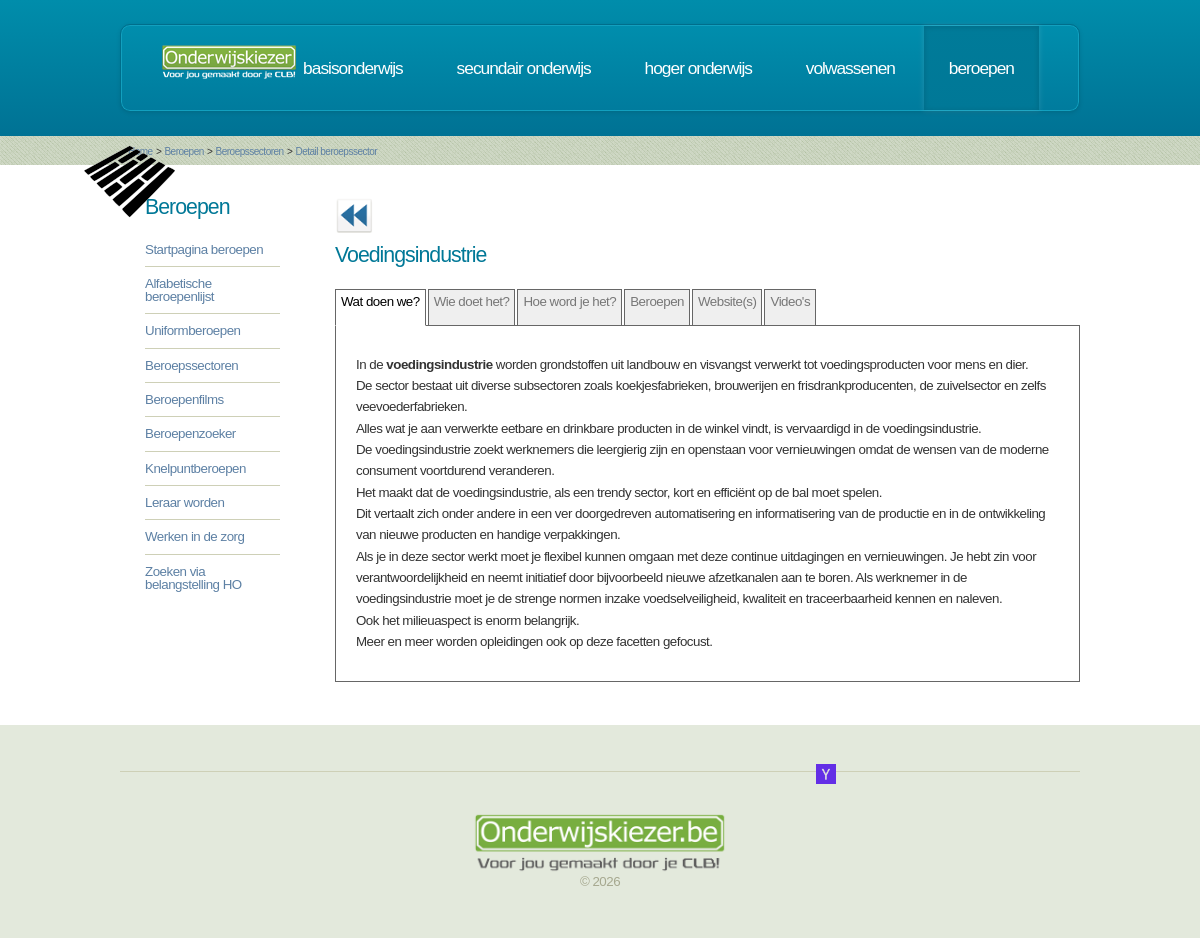  What do you see at coordinates (129, 181) in the screenshot?
I see `Apache Parquet logo` at bounding box center [129, 181].